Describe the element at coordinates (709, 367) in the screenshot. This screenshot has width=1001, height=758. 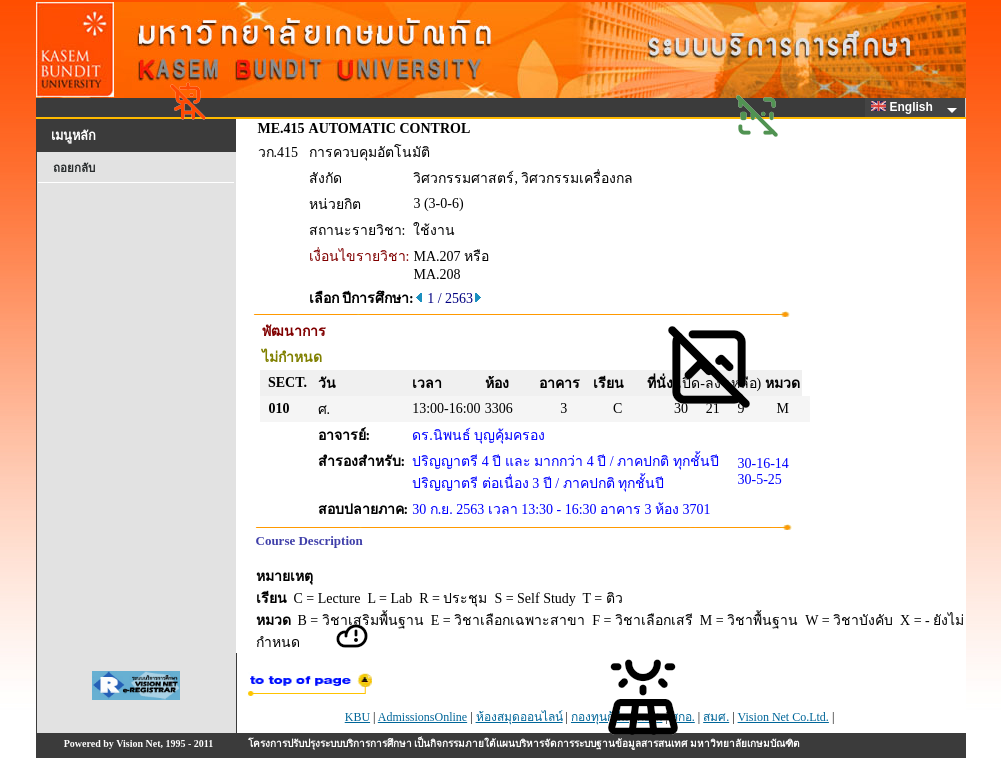
I see `disable graph or chart view` at that location.